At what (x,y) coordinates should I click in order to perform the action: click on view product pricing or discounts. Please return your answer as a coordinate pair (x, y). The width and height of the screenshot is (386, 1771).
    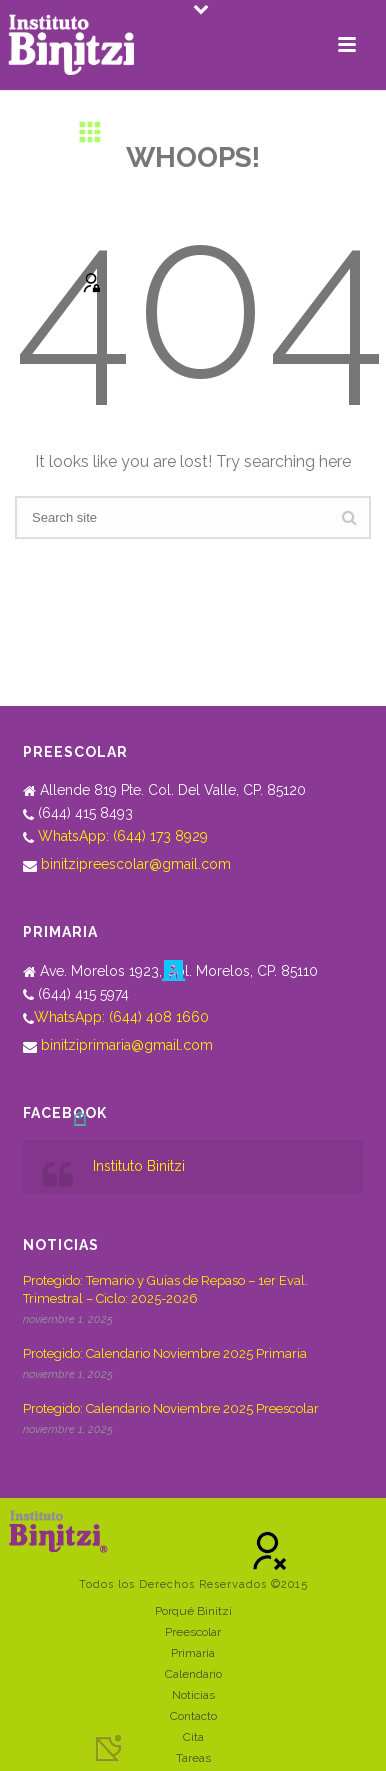
    Looking at the image, I should click on (80, 1119).